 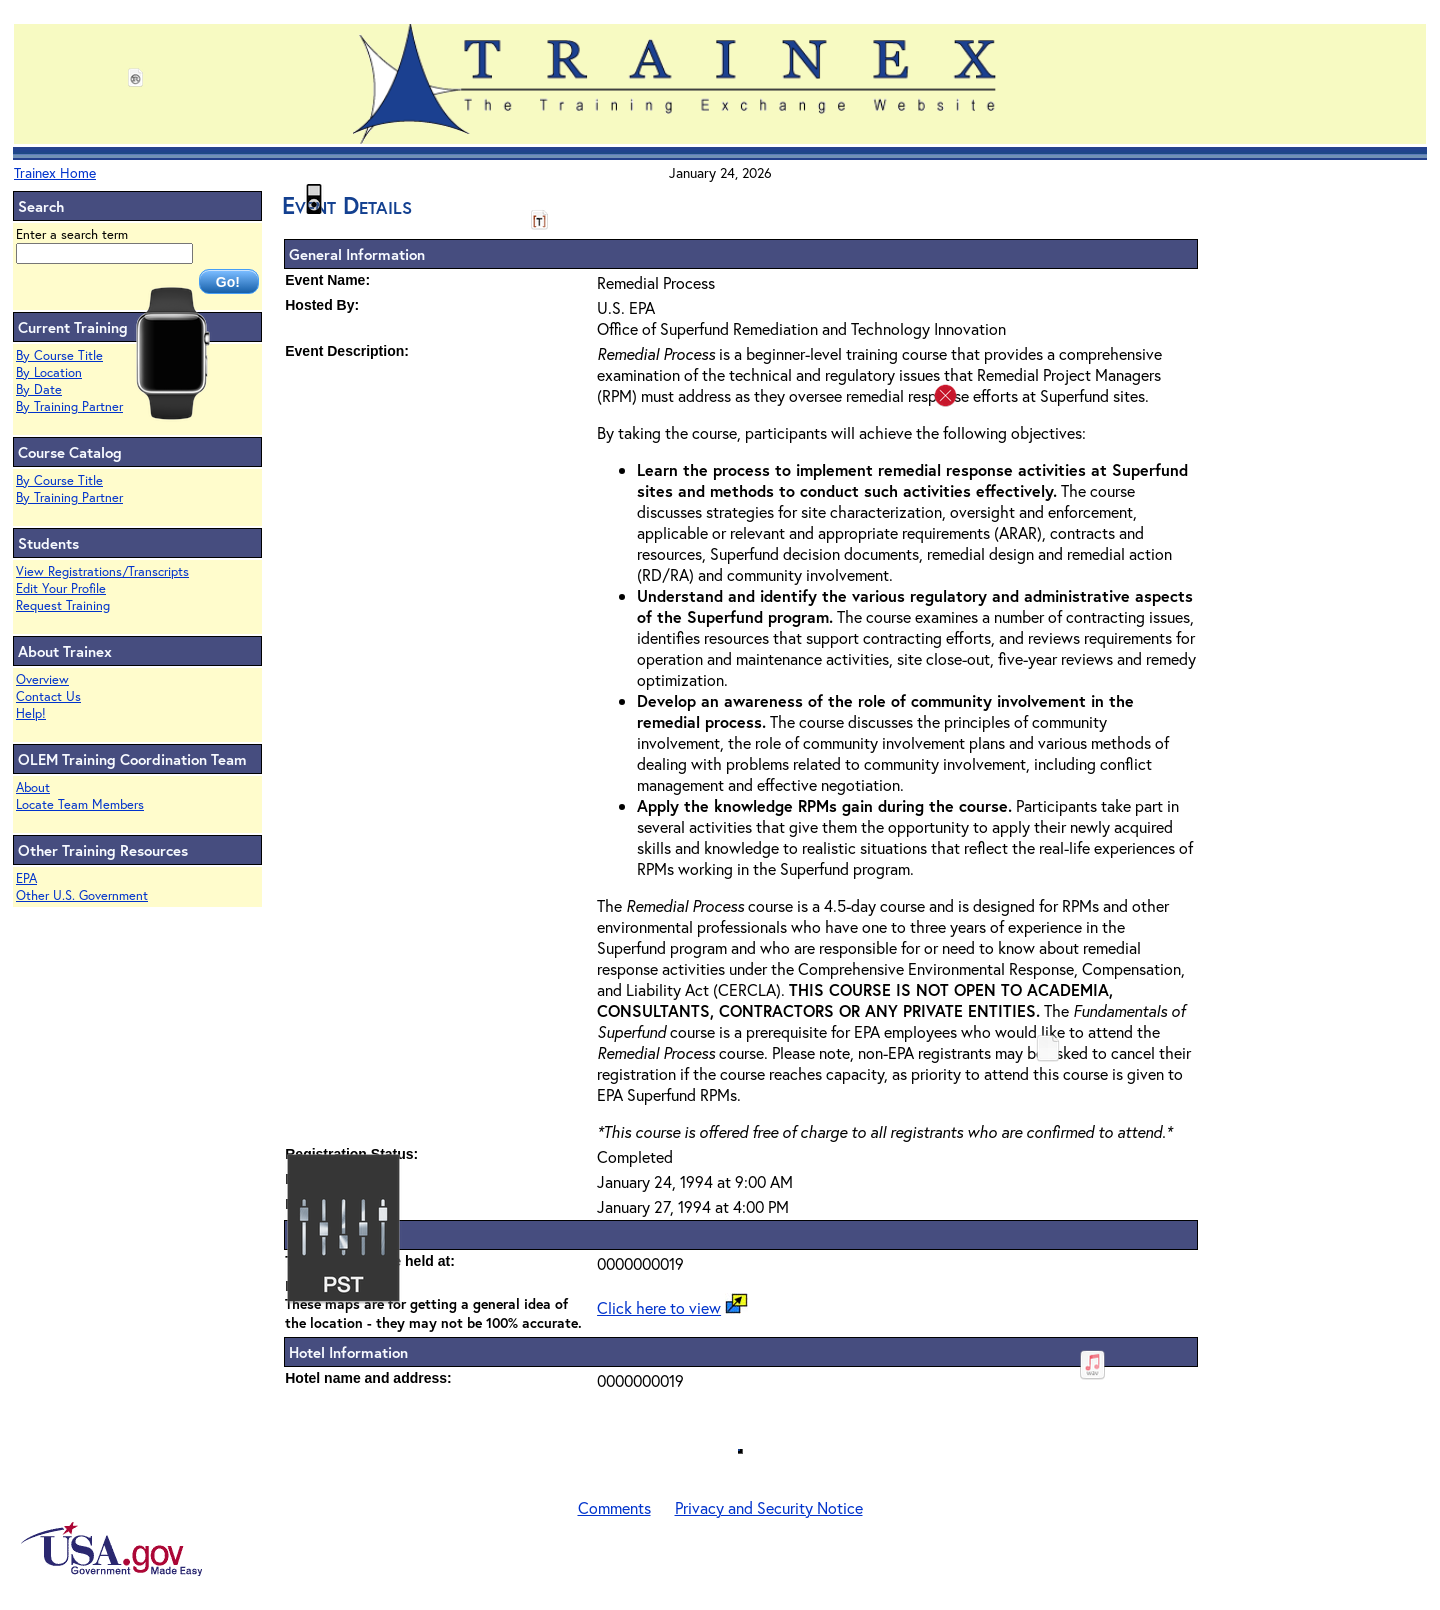 I want to click on indicates a sync error with a shared file or folder, so click(x=945, y=395).